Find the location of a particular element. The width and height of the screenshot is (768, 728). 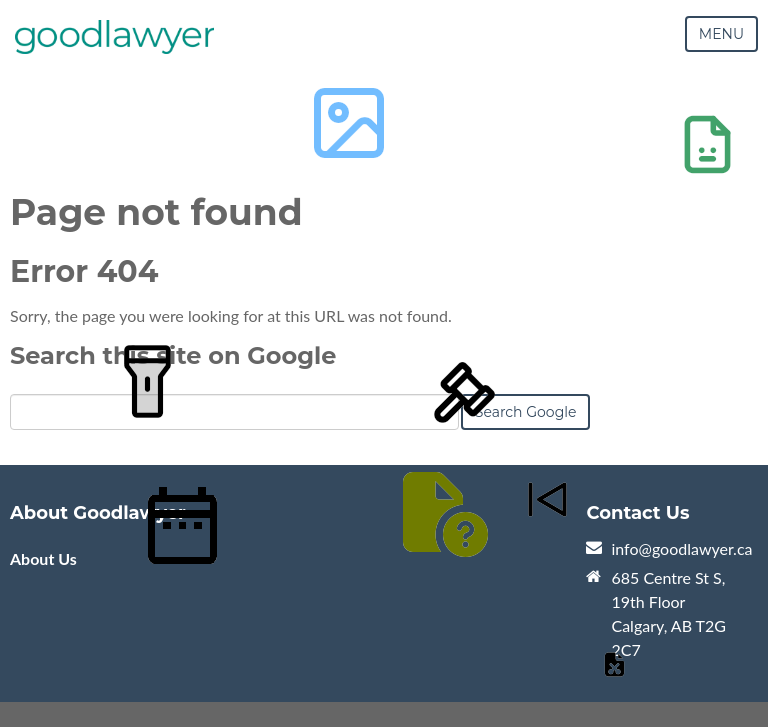

select a date range is located at coordinates (182, 525).